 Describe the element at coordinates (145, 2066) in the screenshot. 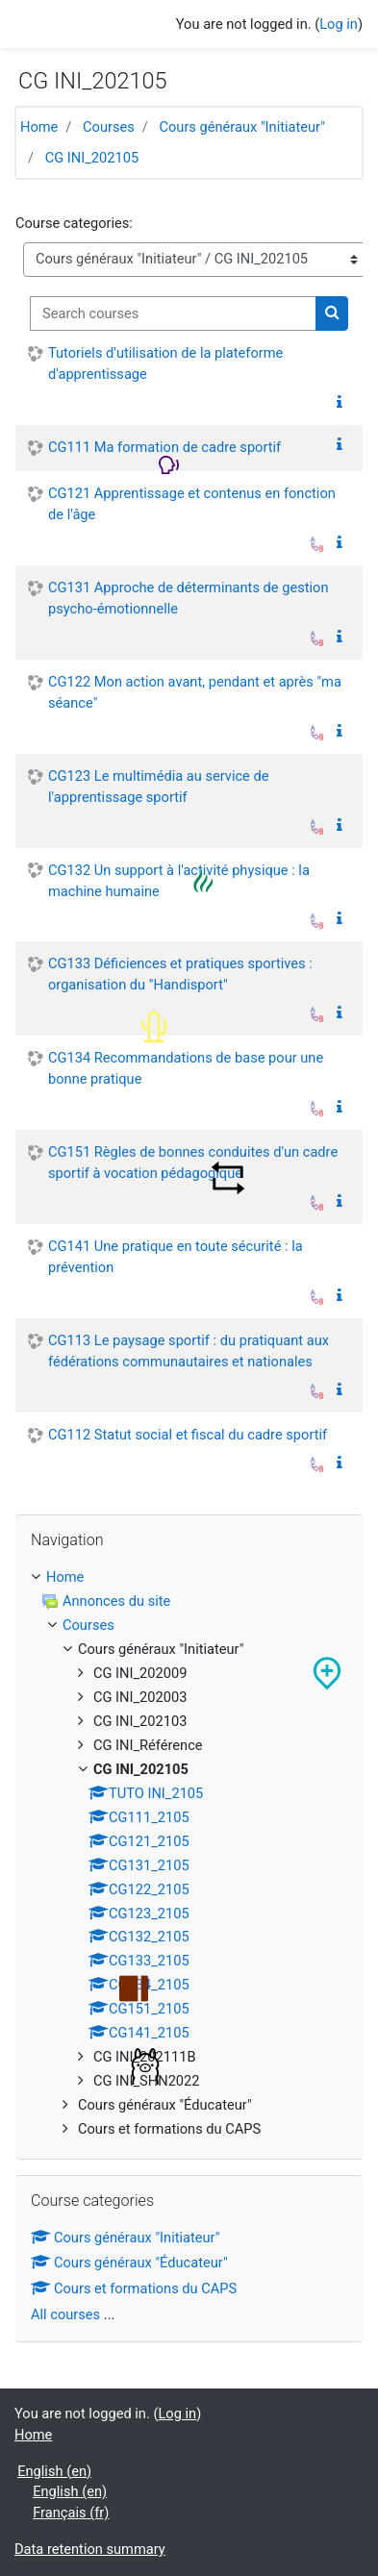

I see `open the Ollama application` at that location.